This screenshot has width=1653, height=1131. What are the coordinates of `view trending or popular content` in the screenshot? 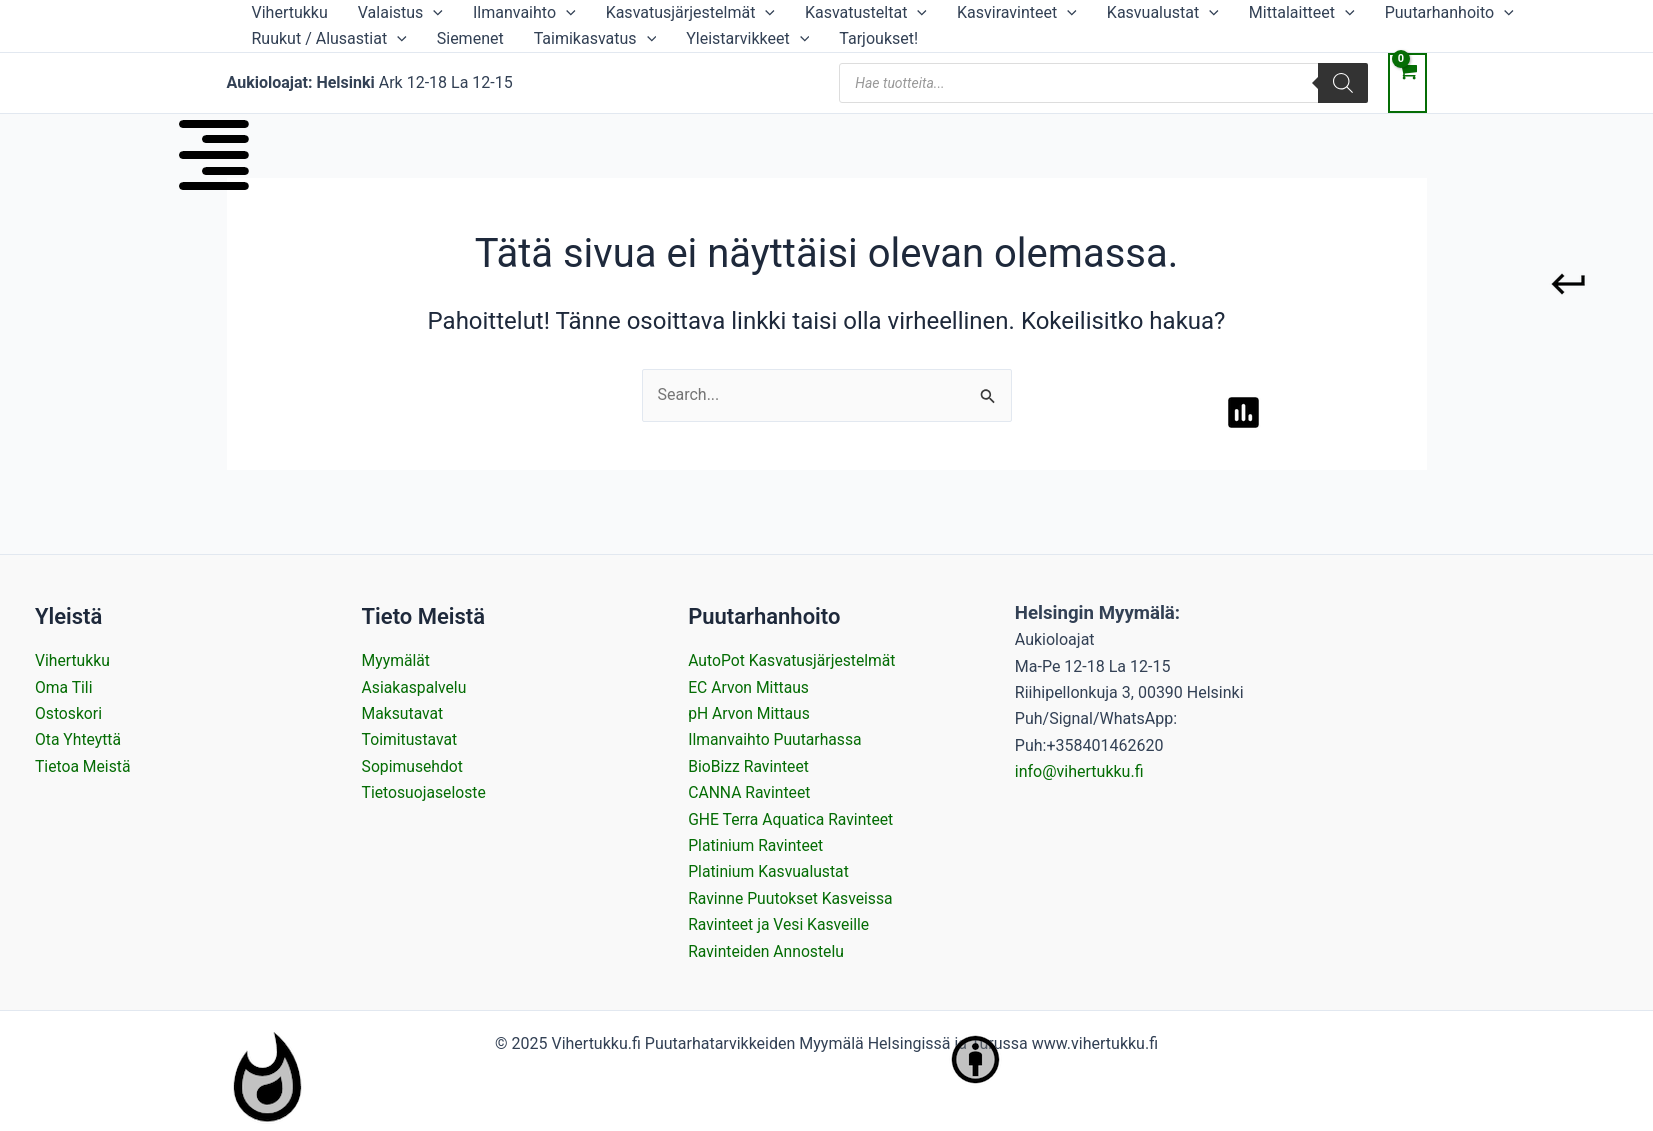 It's located at (267, 1079).